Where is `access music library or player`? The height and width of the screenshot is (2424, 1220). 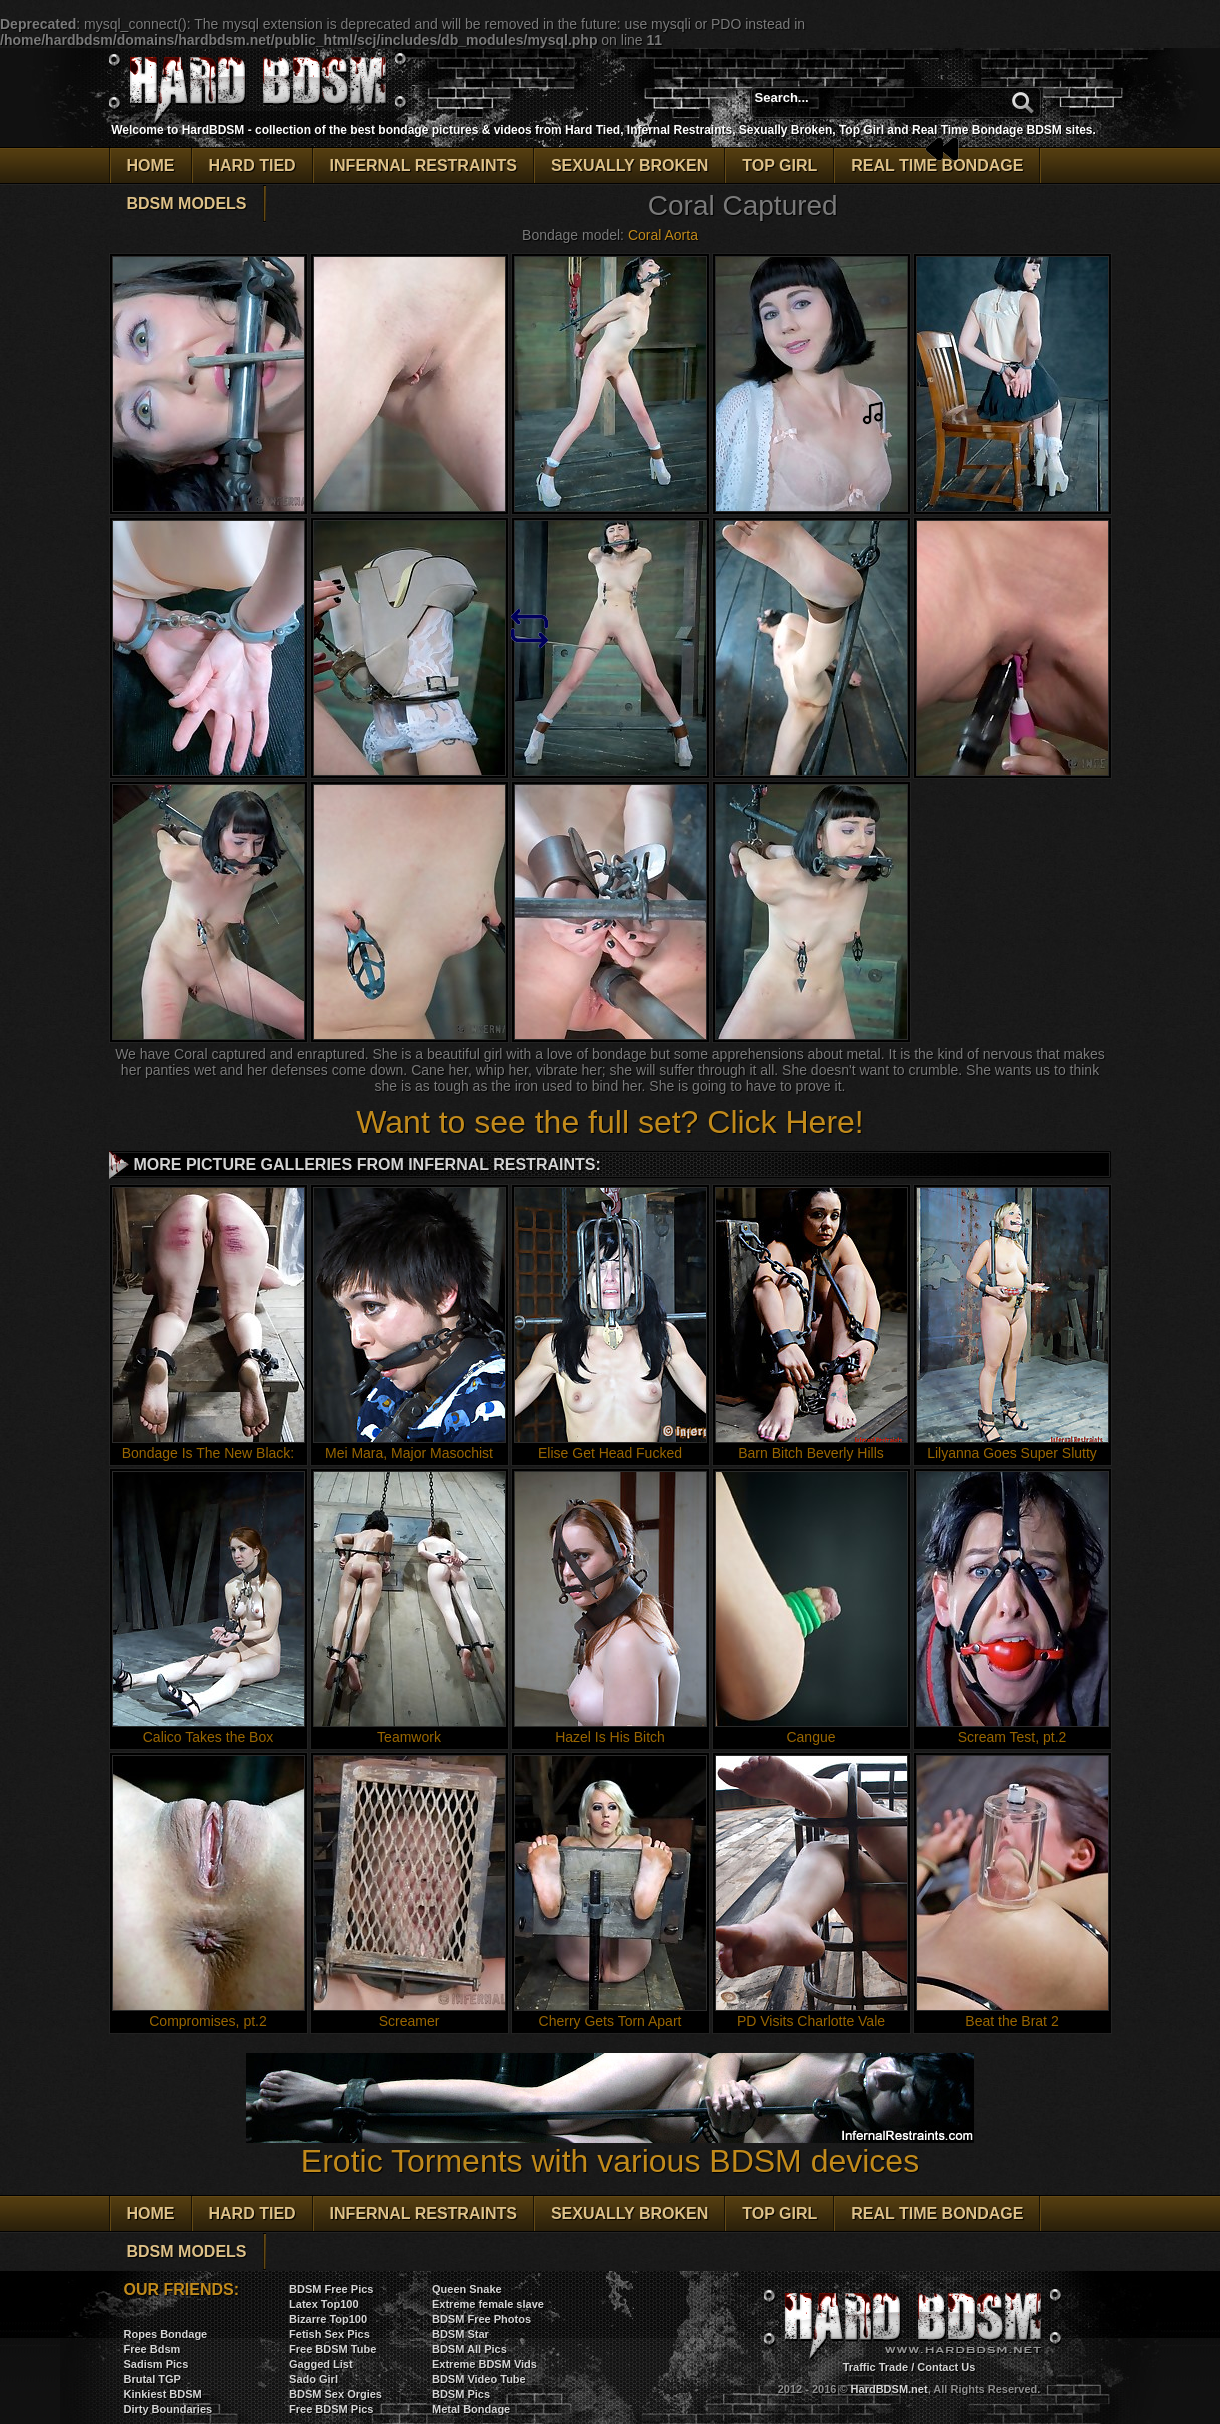
access music library or player is located at coordinates (874, 413).